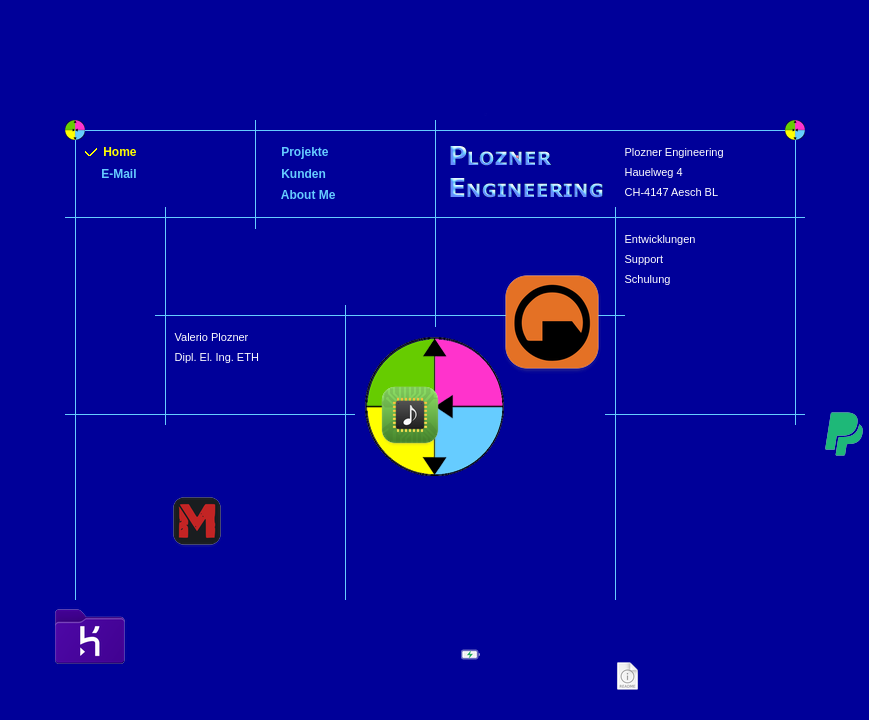  Describe the element at coordinates (552, 322) in the screenshot. I see `launch the Black Mesa game application` at that location.